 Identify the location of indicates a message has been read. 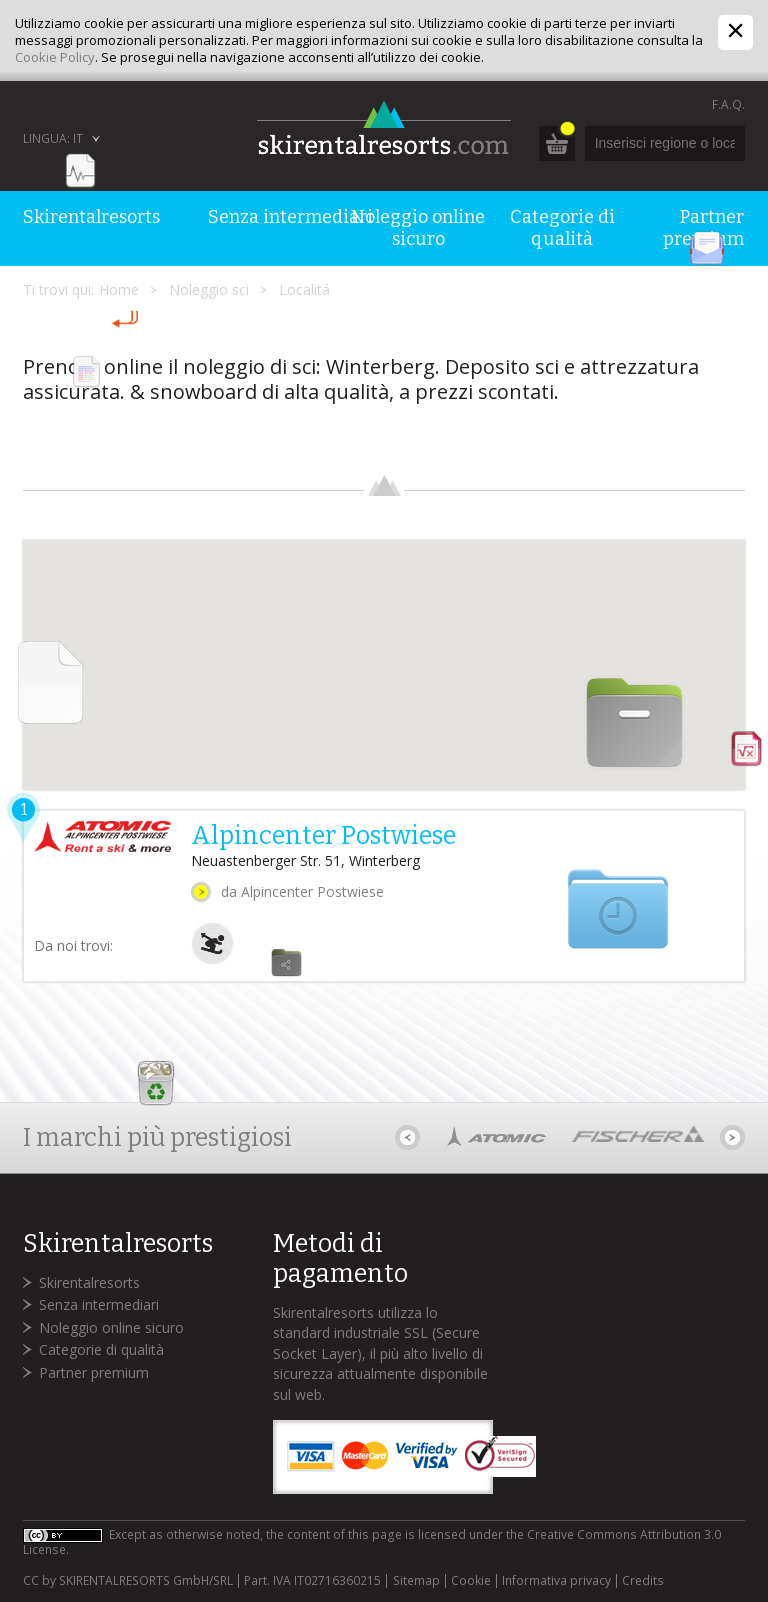
(707, 249).